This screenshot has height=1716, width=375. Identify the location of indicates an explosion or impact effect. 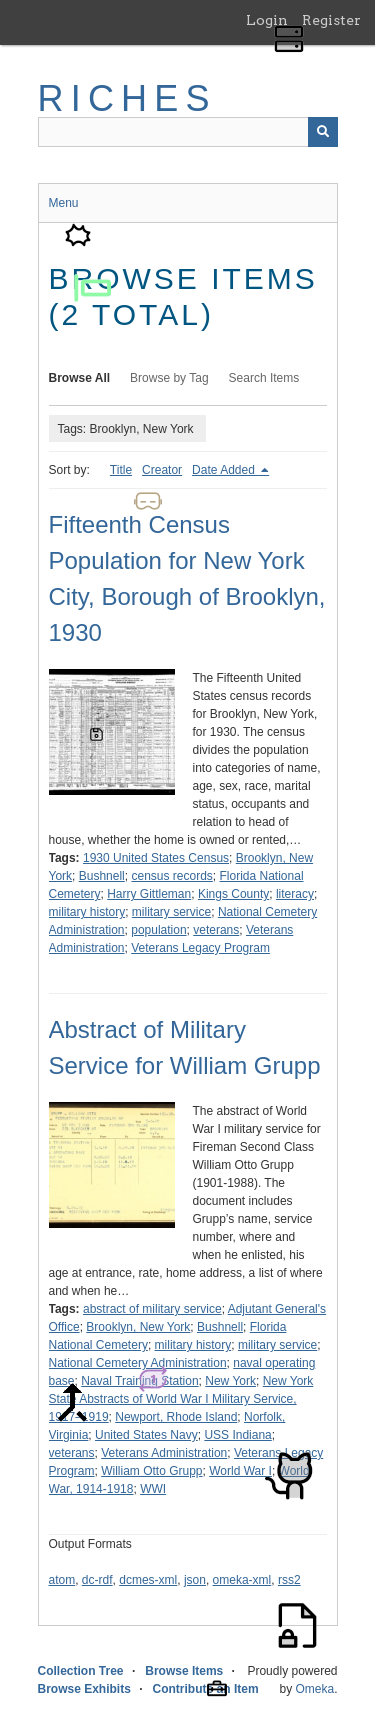
(78, 235).